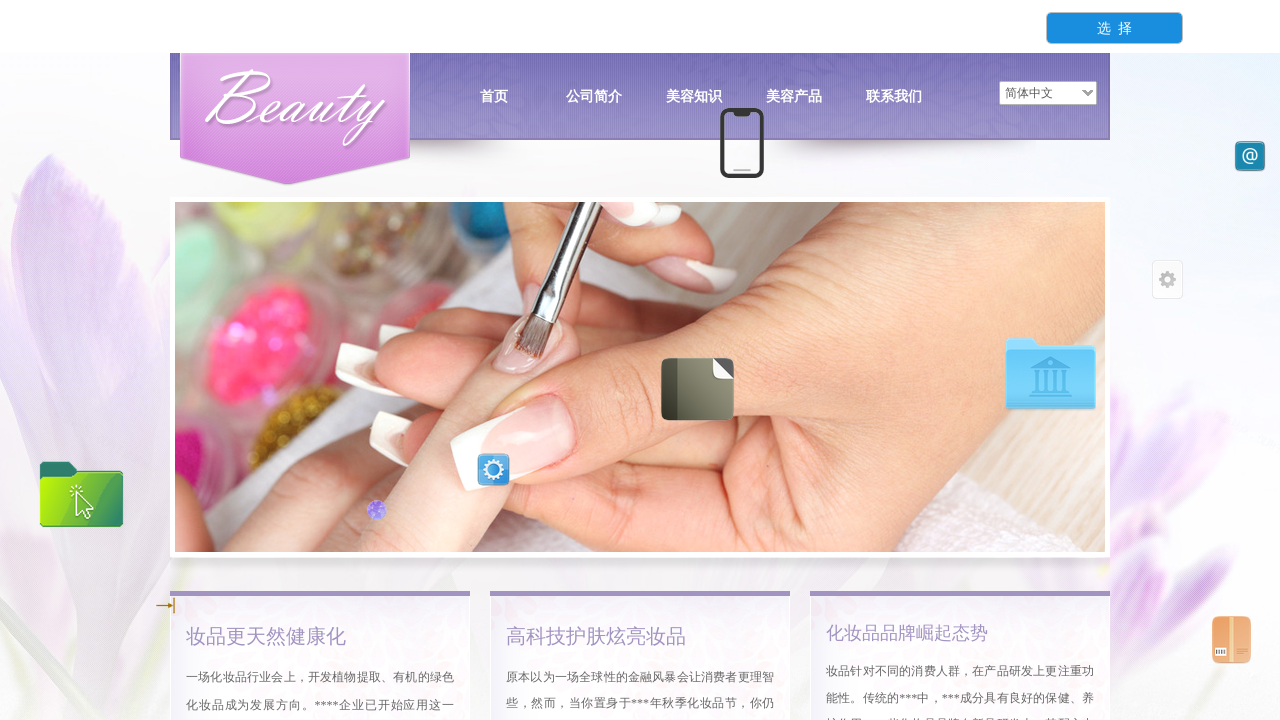 The image size is (1280, 720). What do you see at coordinates (1167, 279) in the screenshot?
I see `a desktop application shortcut file` at bounding box center [1167, 279].